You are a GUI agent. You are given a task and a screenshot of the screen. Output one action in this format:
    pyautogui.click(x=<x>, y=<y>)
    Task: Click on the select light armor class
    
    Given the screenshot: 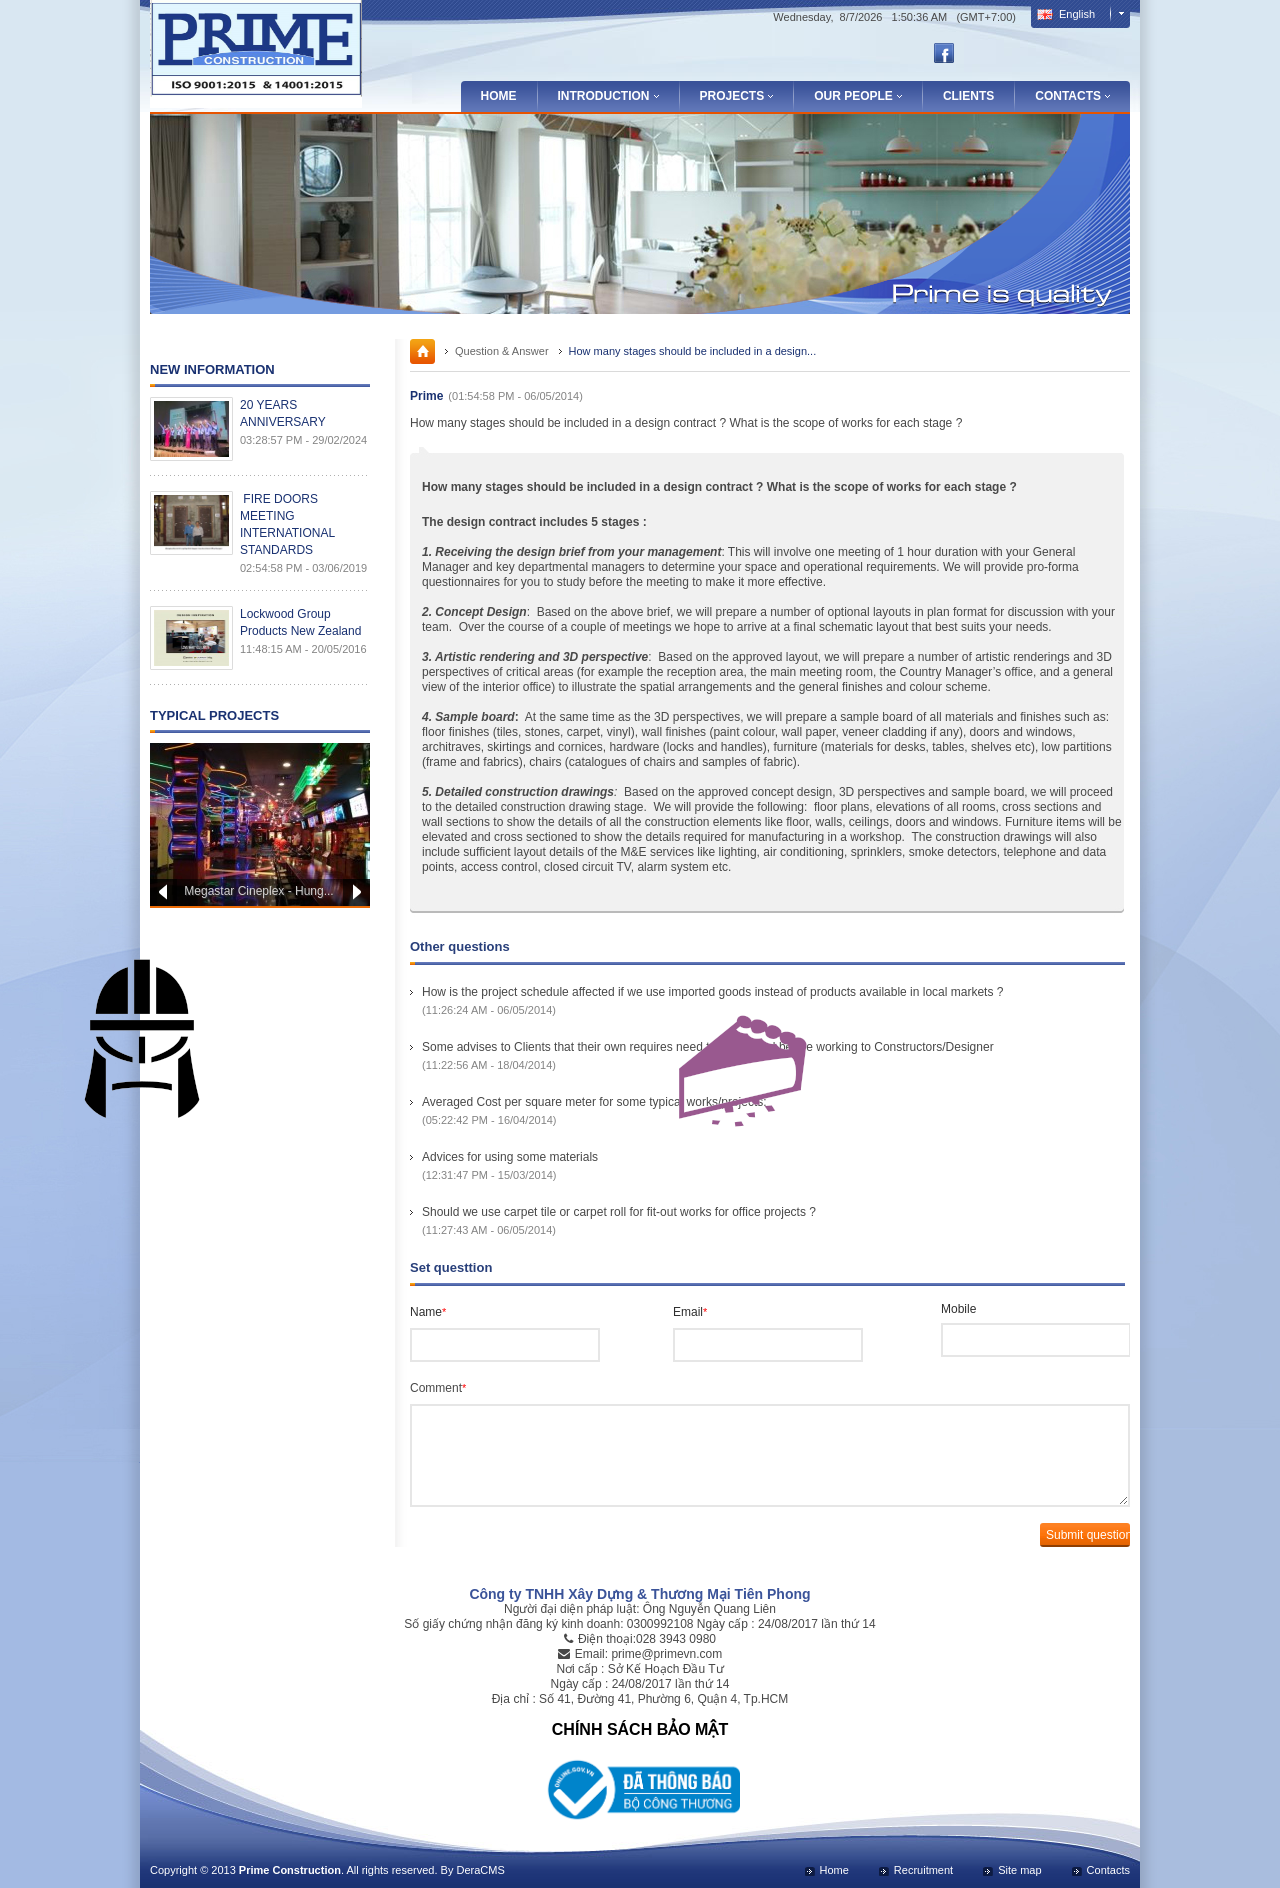 What is the action you would take?
    pyautogui.click(x=142, y=1039)
    